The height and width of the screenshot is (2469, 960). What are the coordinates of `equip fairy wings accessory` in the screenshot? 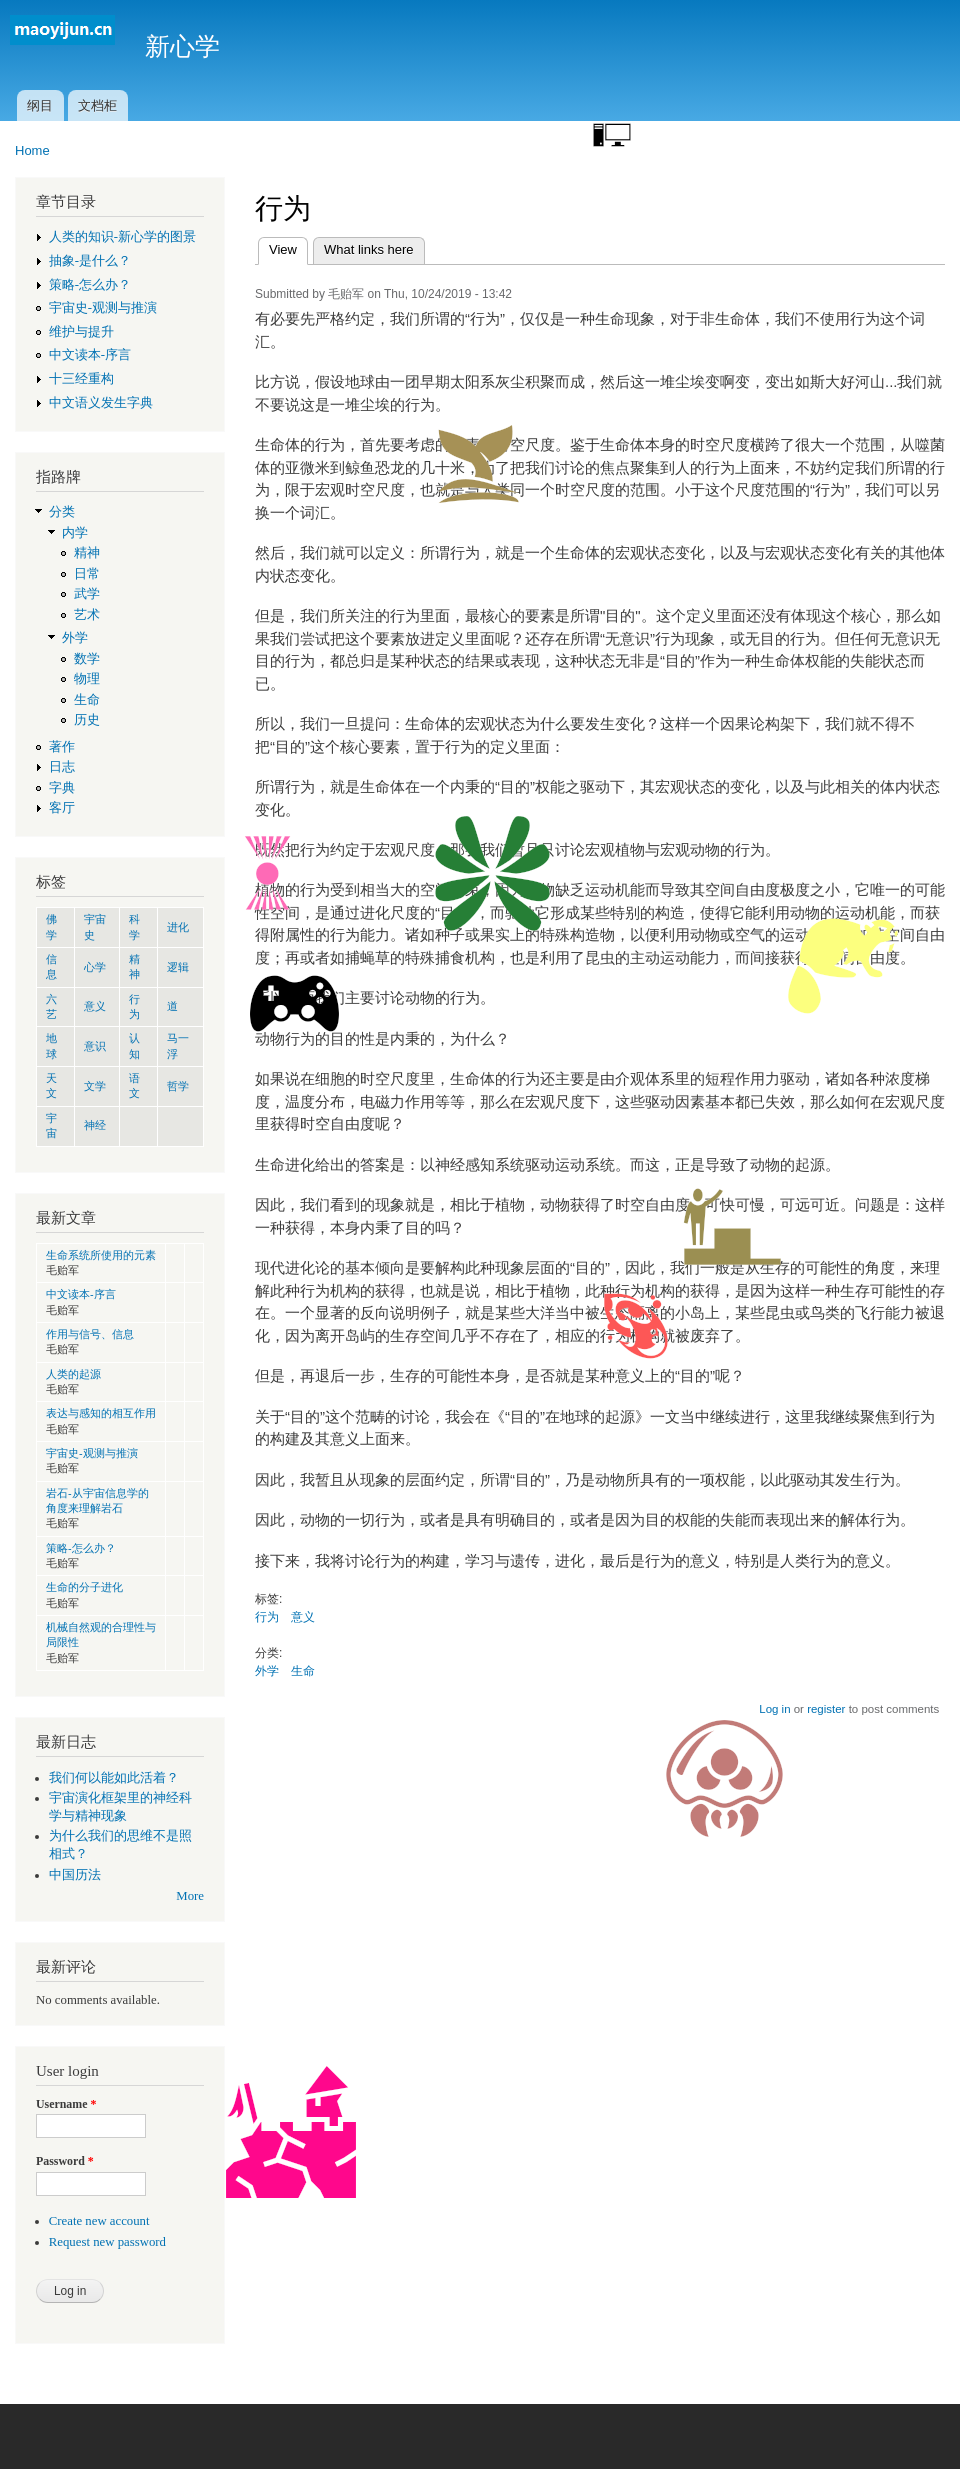 It's located at (492, 872).